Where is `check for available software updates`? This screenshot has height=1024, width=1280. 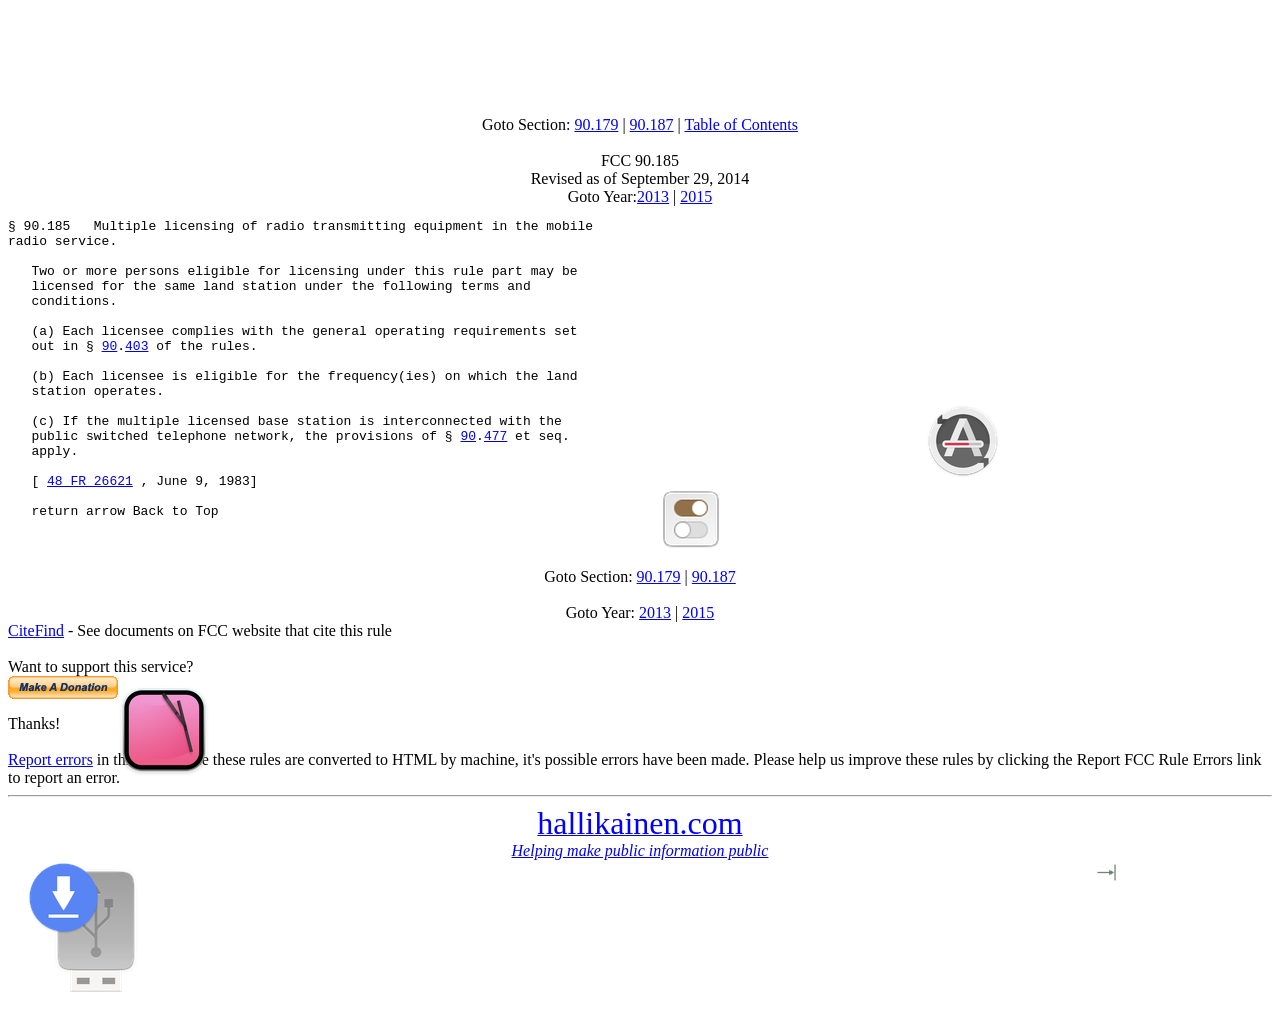 check for available software updates is located at coordinates (963, 441).